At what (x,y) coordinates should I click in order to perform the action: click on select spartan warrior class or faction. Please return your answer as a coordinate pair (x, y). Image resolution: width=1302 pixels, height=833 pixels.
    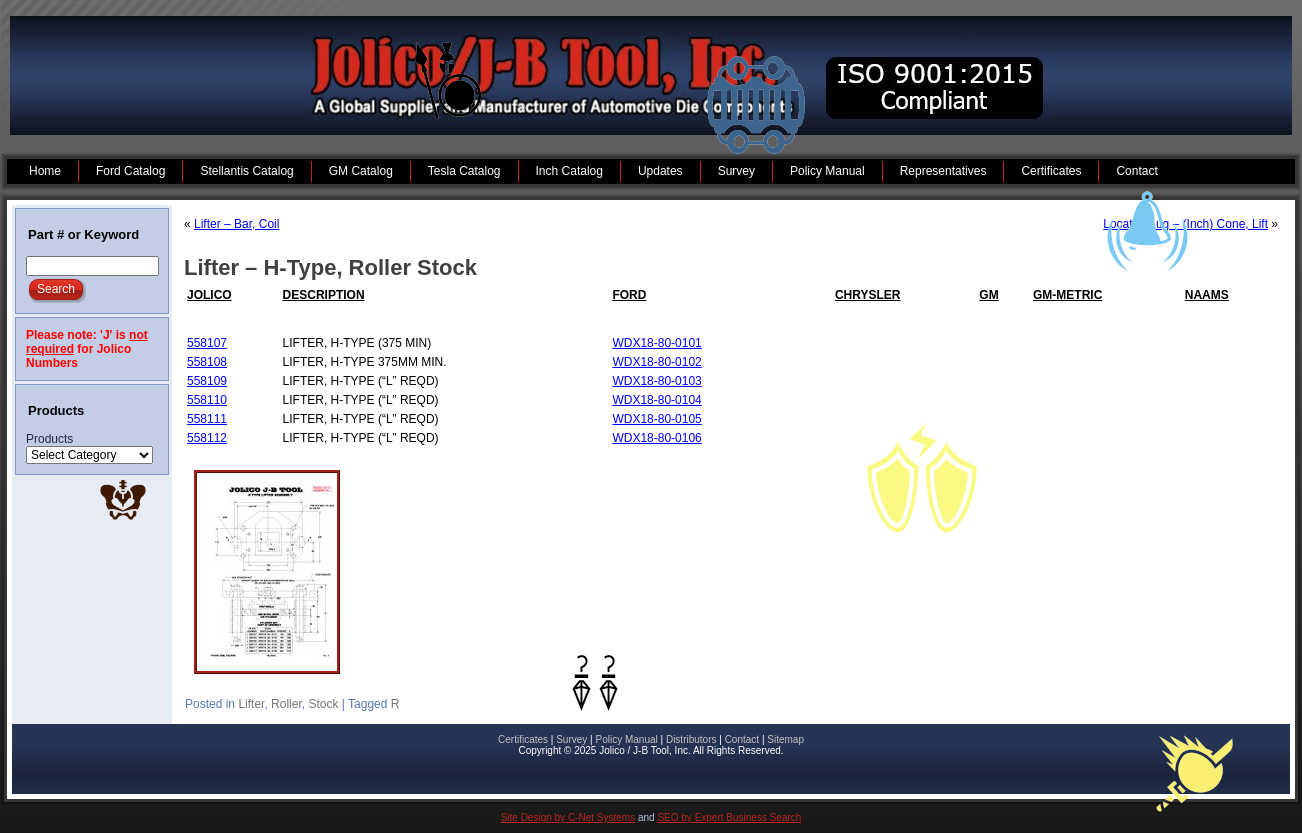
    Looking at the image, I should click on (444, 79).